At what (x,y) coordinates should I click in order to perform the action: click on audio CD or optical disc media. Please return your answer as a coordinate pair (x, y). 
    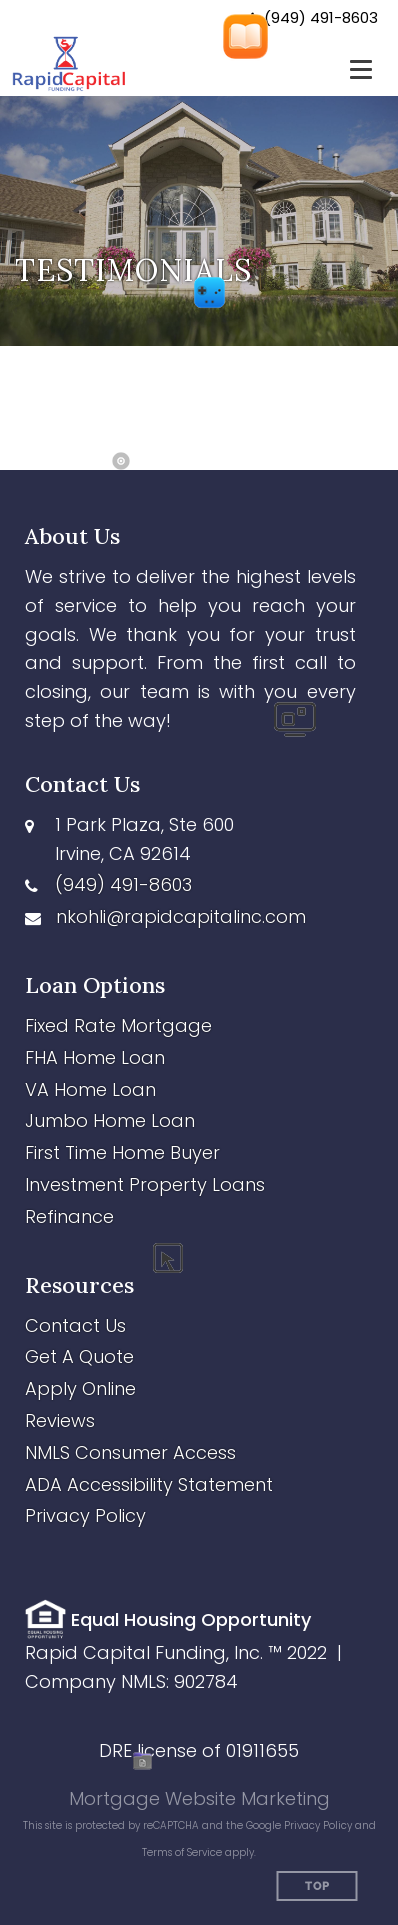
    Looking at the image, I should click on (121, 461).